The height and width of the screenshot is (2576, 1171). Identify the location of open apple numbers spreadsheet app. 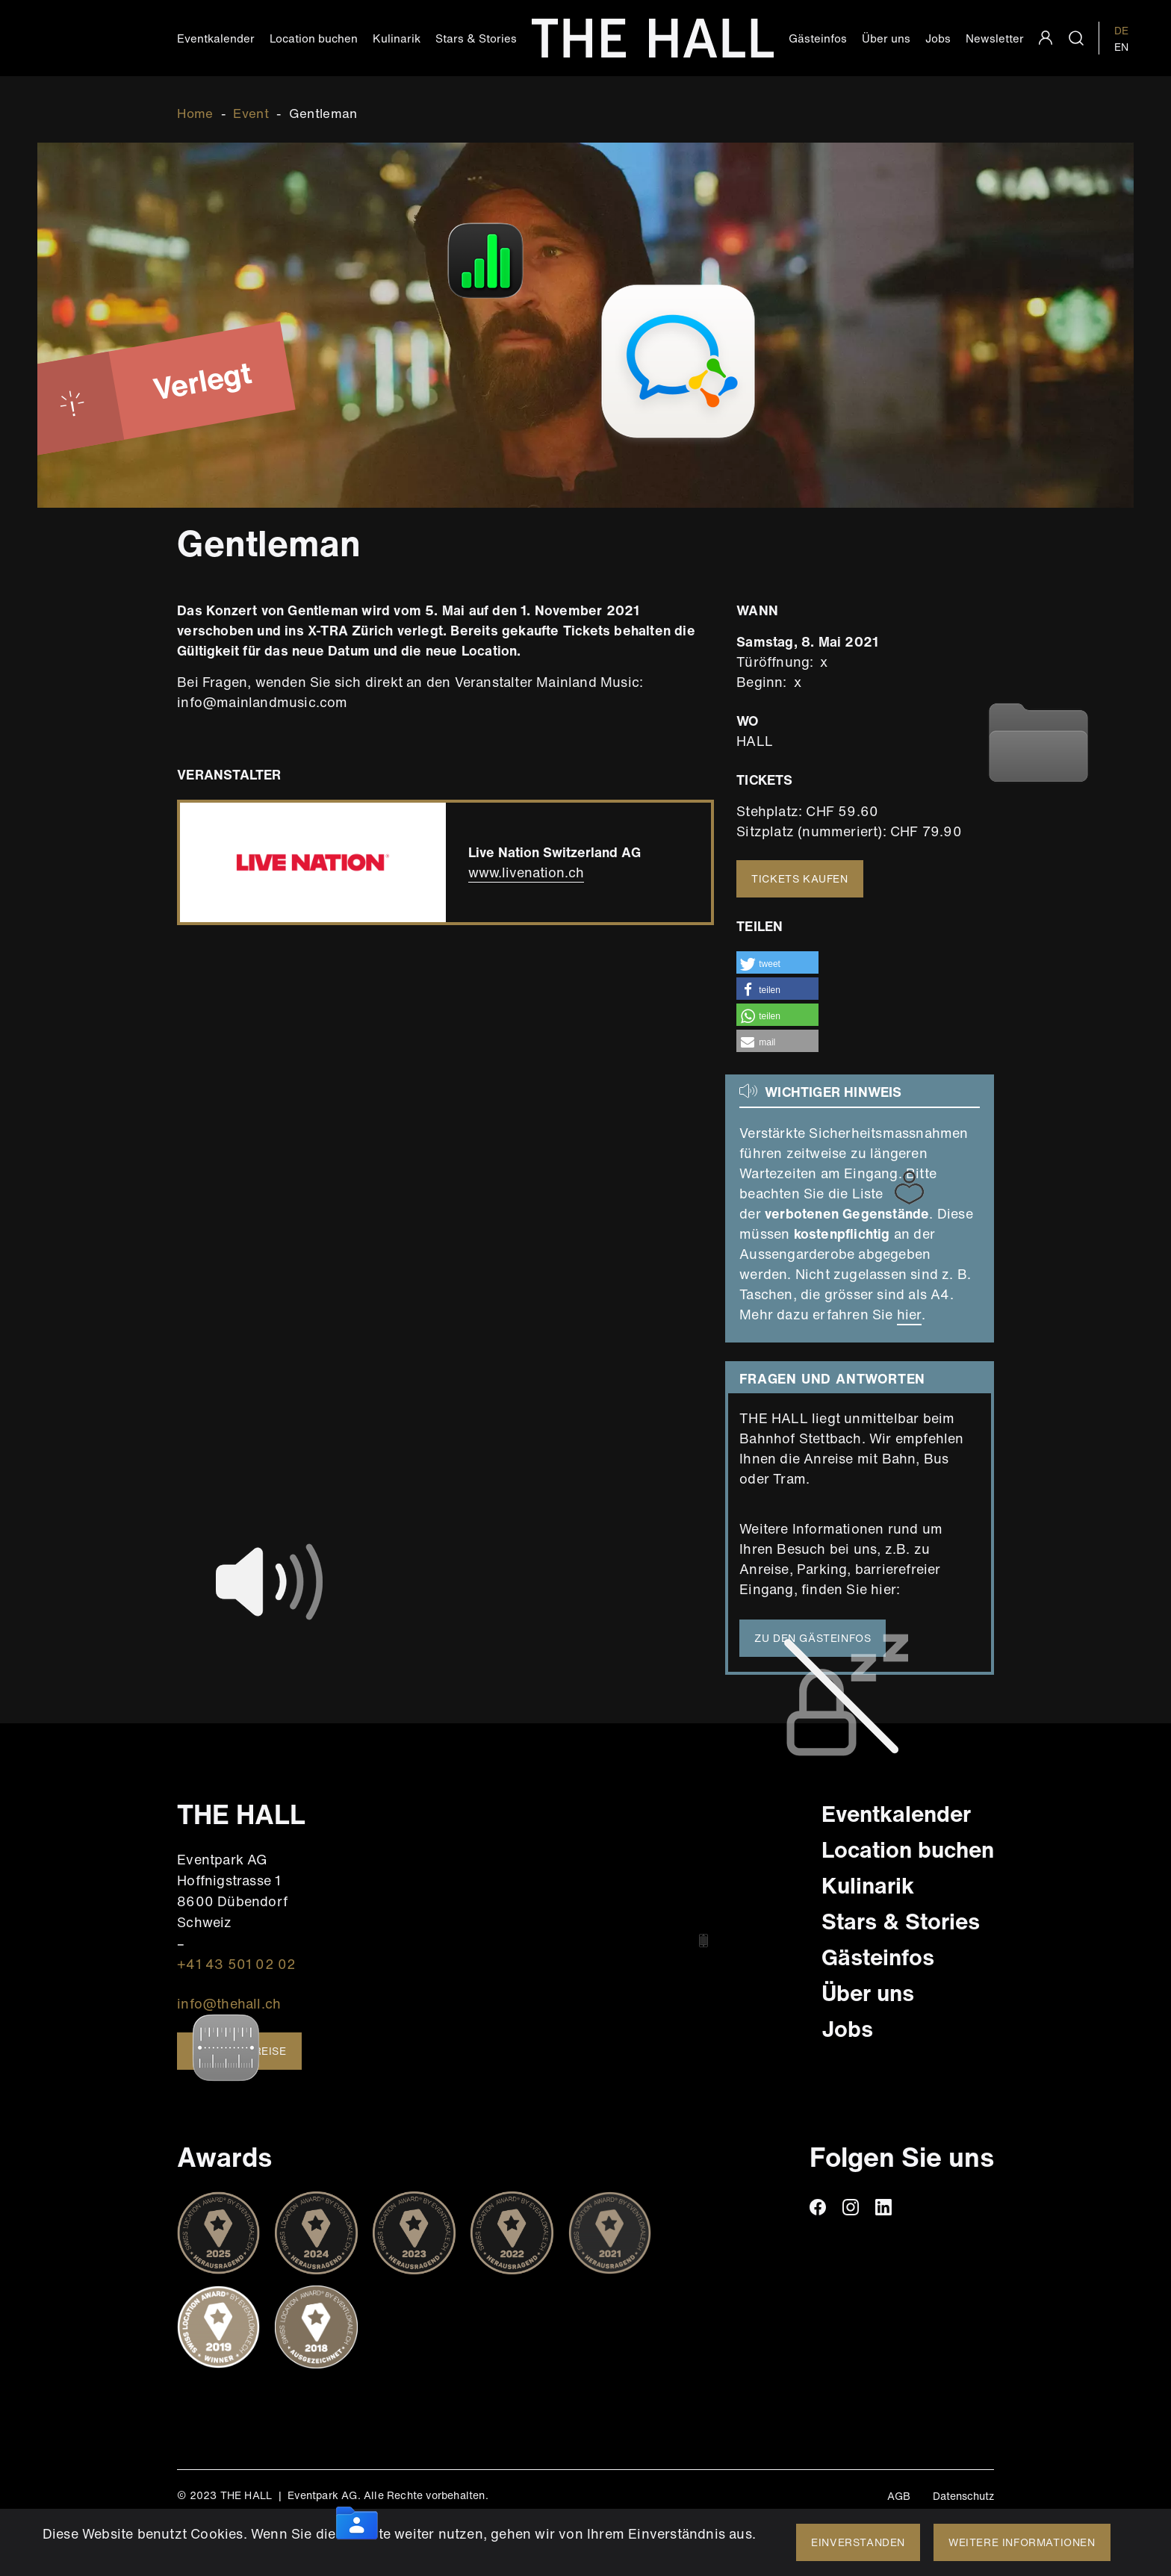
(485, 261).